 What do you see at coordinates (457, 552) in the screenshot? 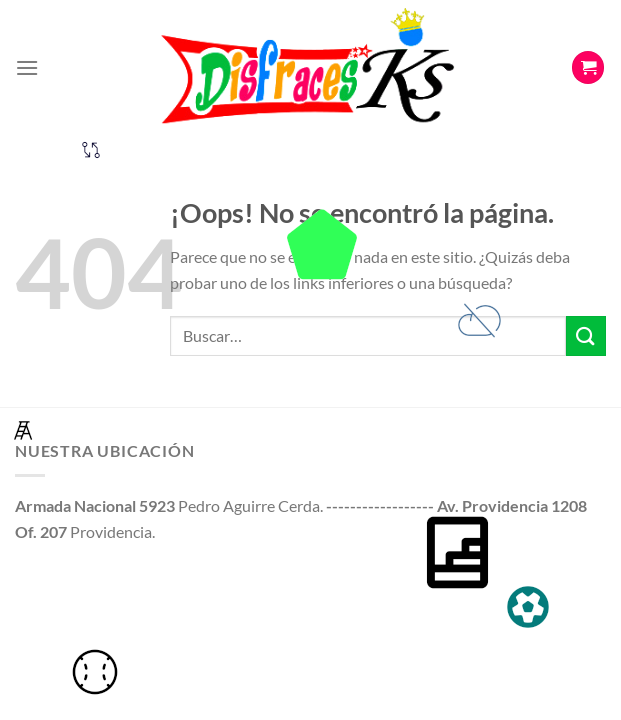
I see `indicates stairs or stairway access` at bounding box center [457, 552].